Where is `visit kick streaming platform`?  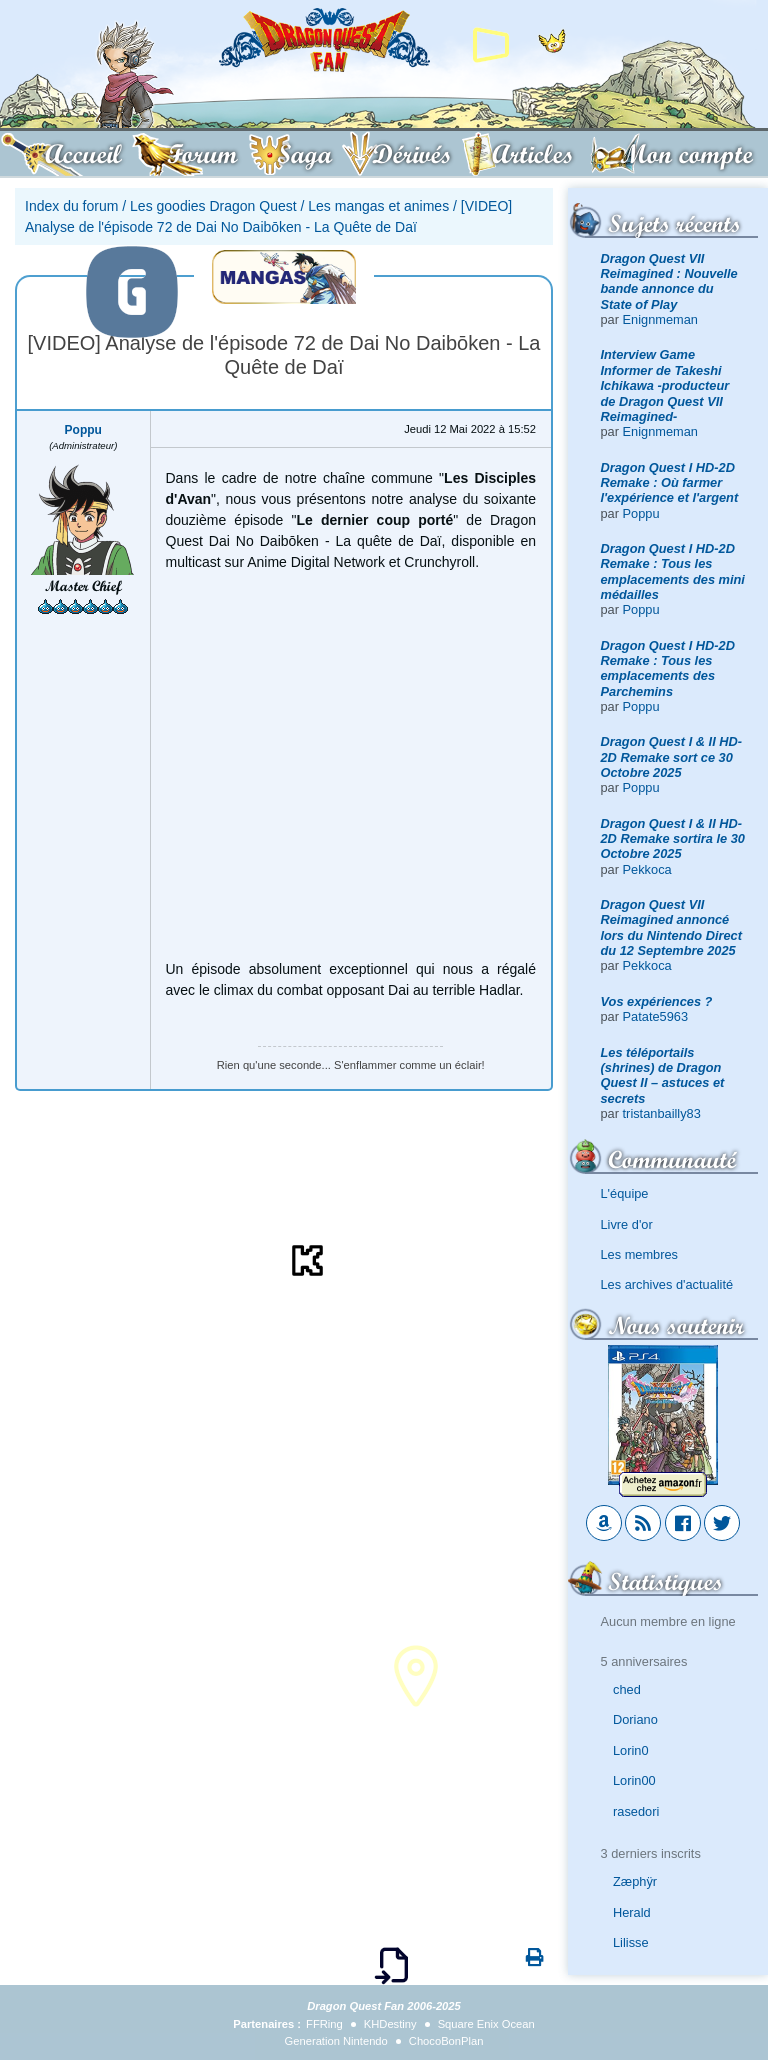
visit kick streaming platform is located at coordinates (307, 1260).